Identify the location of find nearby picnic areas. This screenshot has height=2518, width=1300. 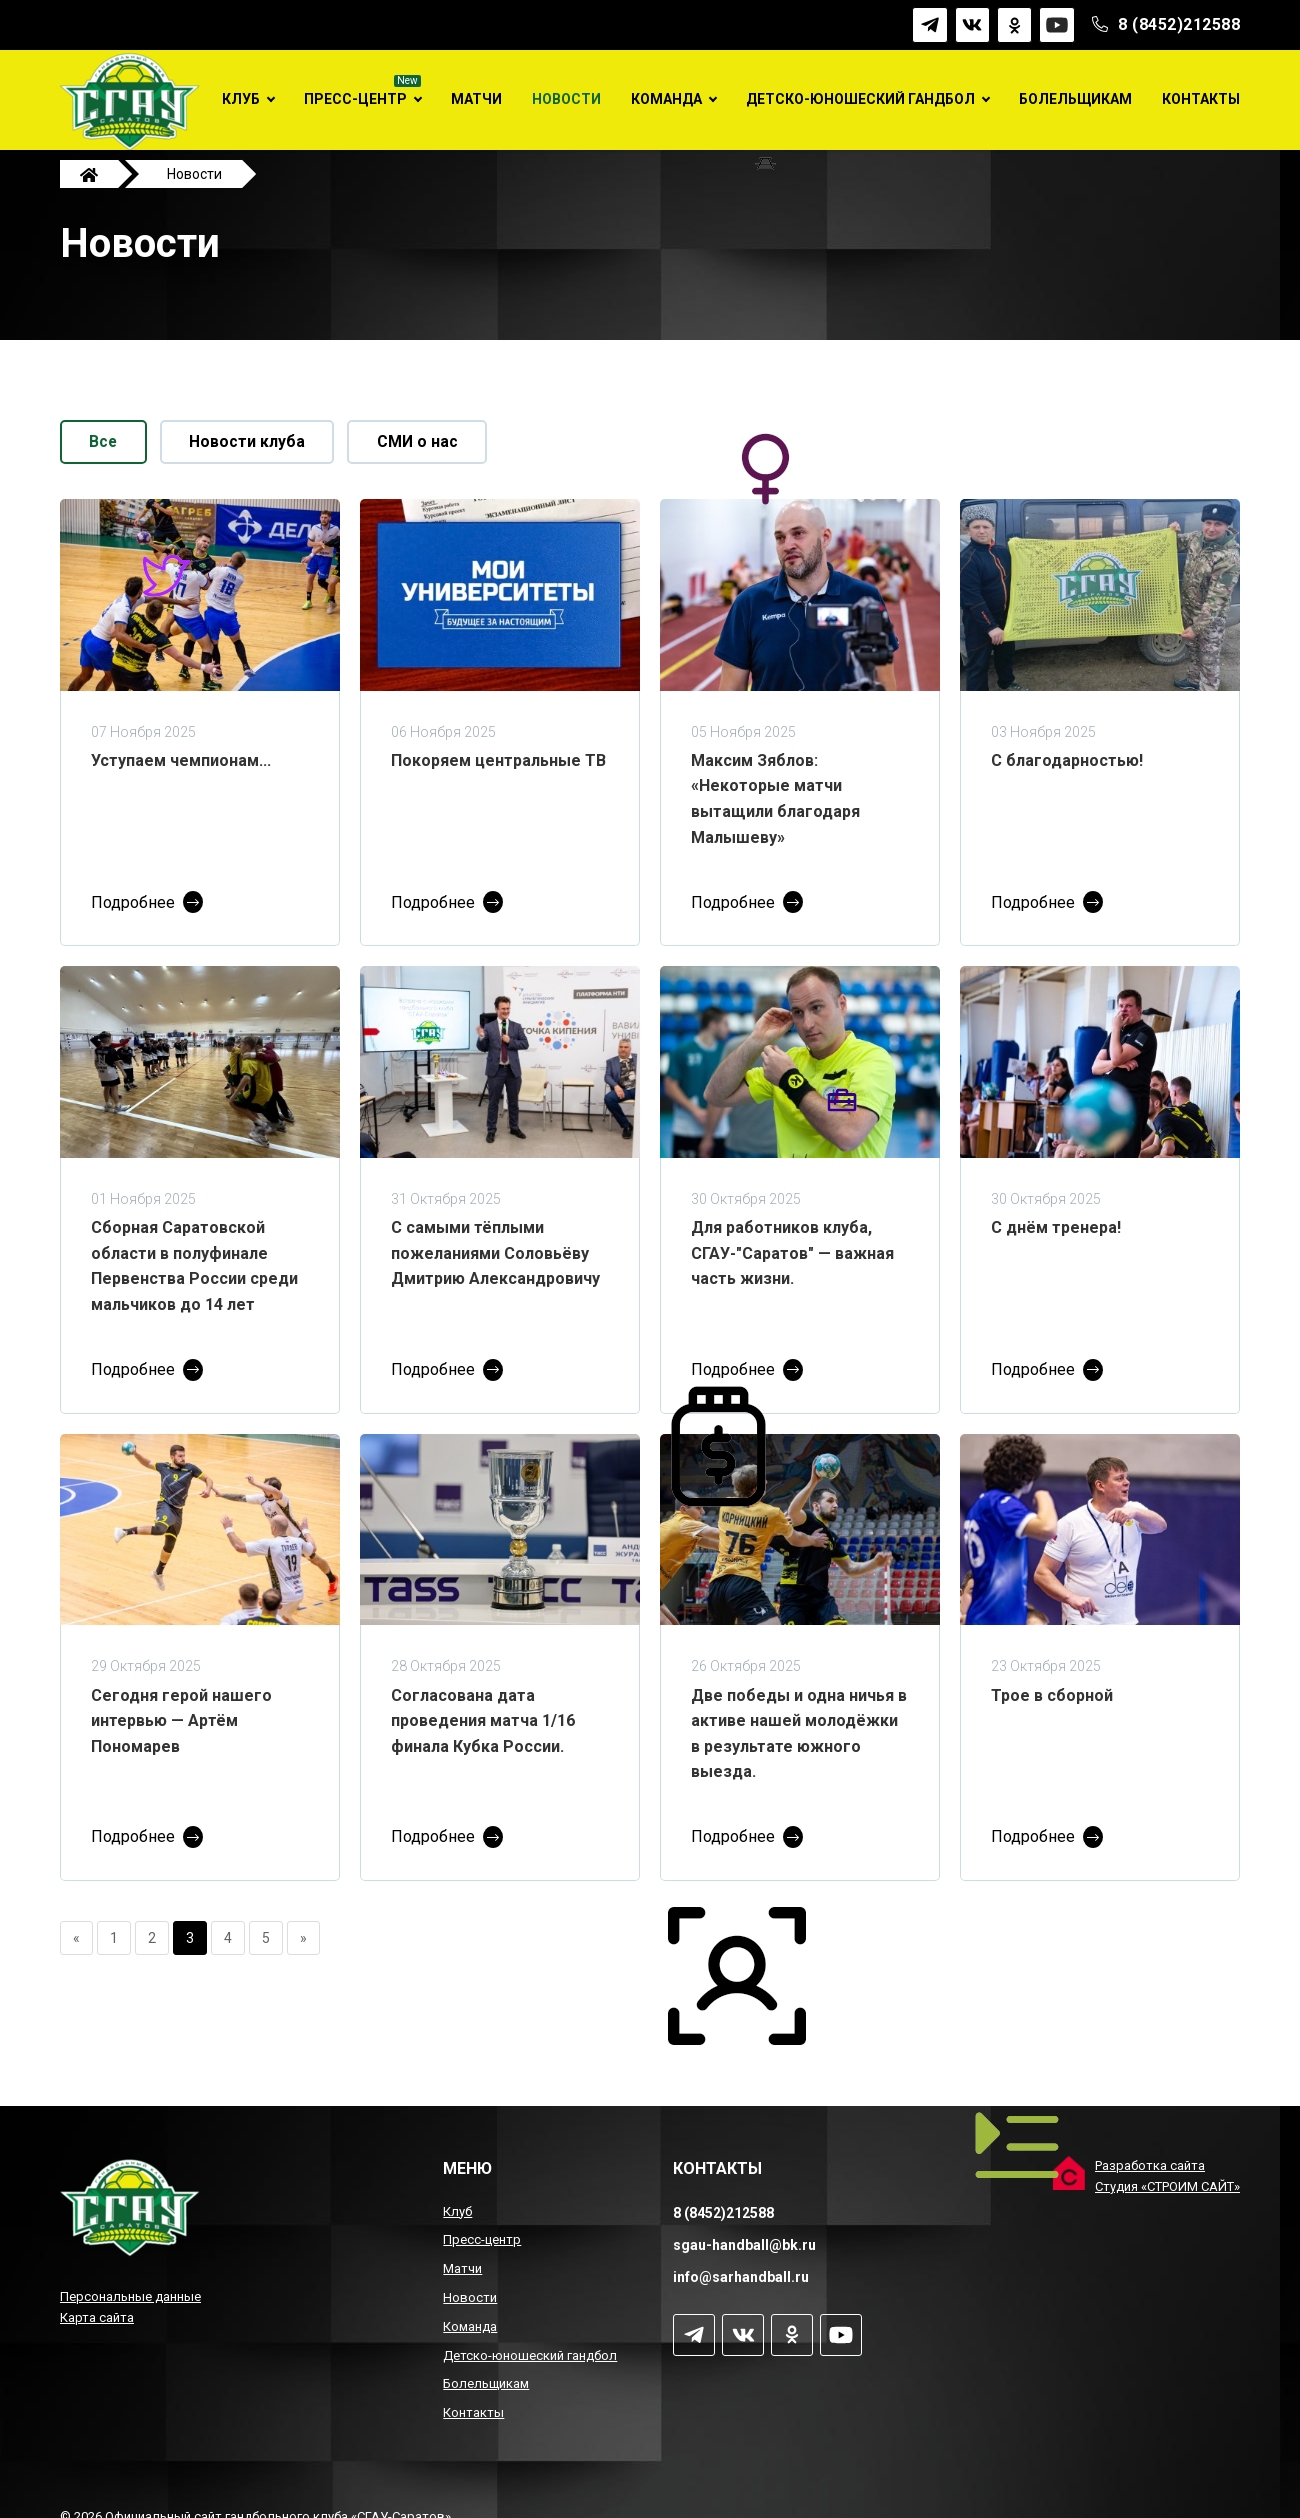
(765, 163).